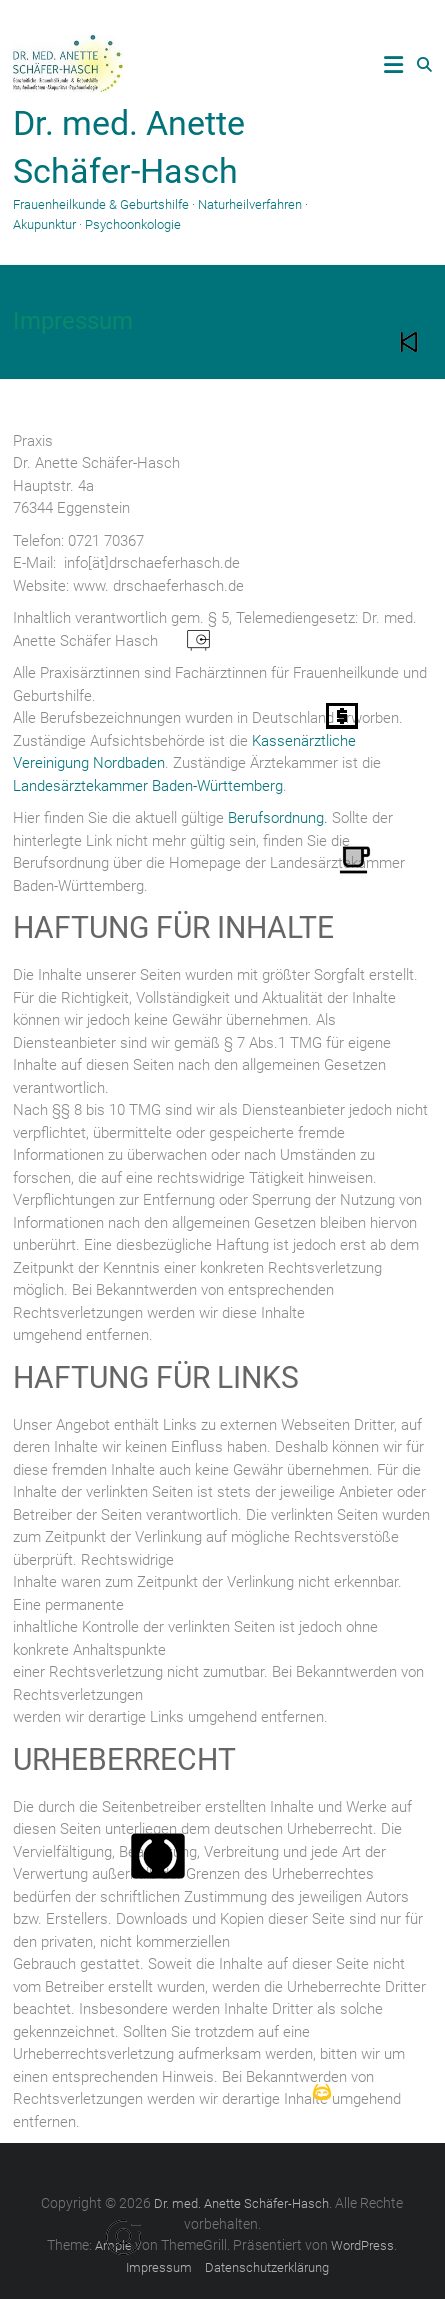 This screenshot has width=445, height=2299. Describe the element at coordinates (123, 2237) in the screenshot. I see `remove a user from your contacts` at that location.